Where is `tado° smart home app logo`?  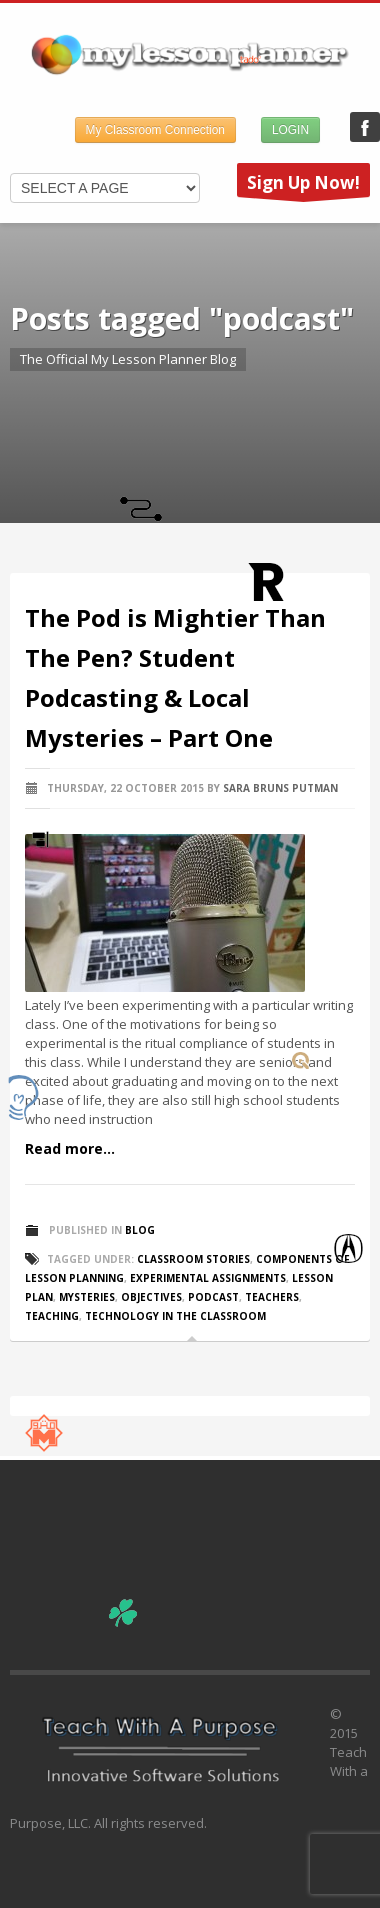
tado° smart home app logo is located at coordinates (250, 59).